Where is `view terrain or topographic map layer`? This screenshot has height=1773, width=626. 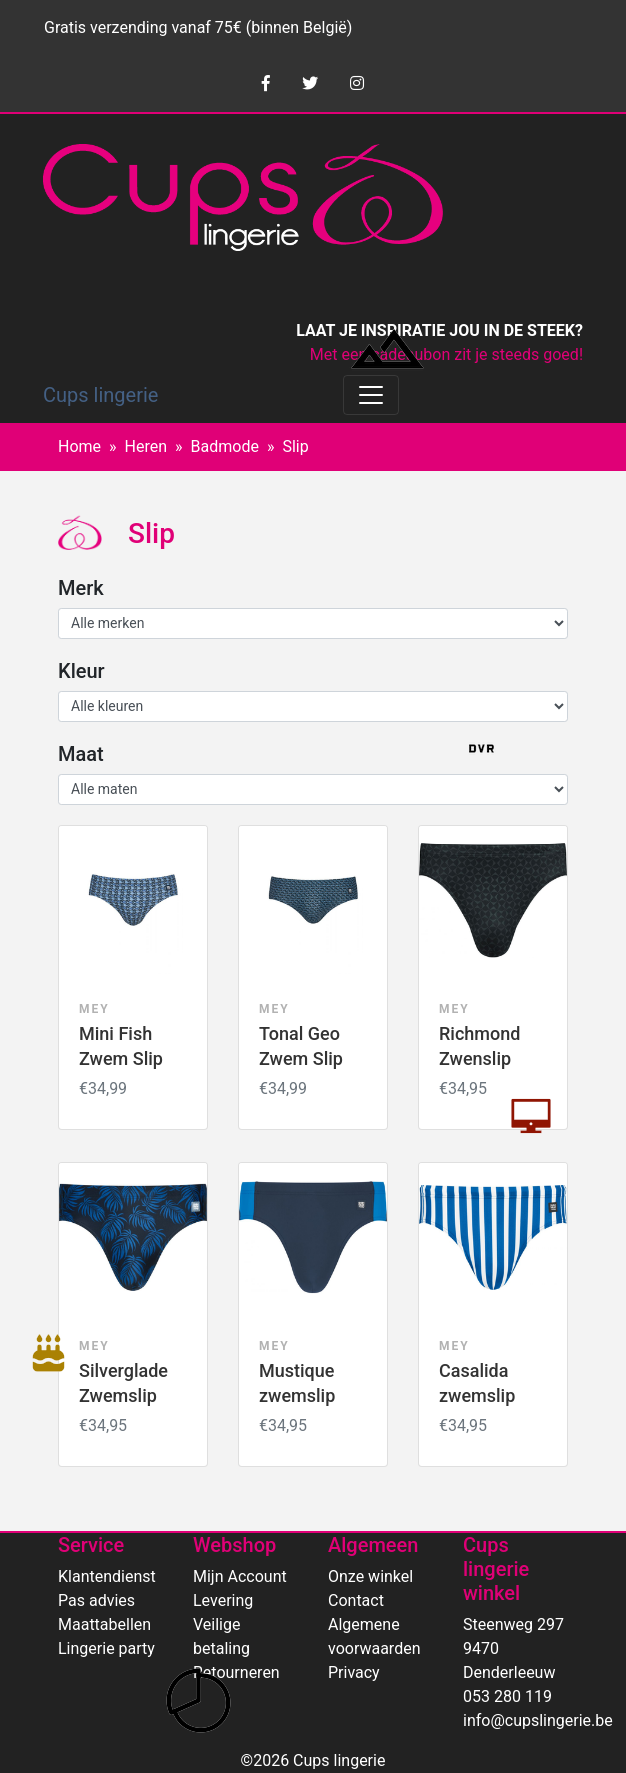
view terrain or topographic map layer is located at coordinates (387, 348).